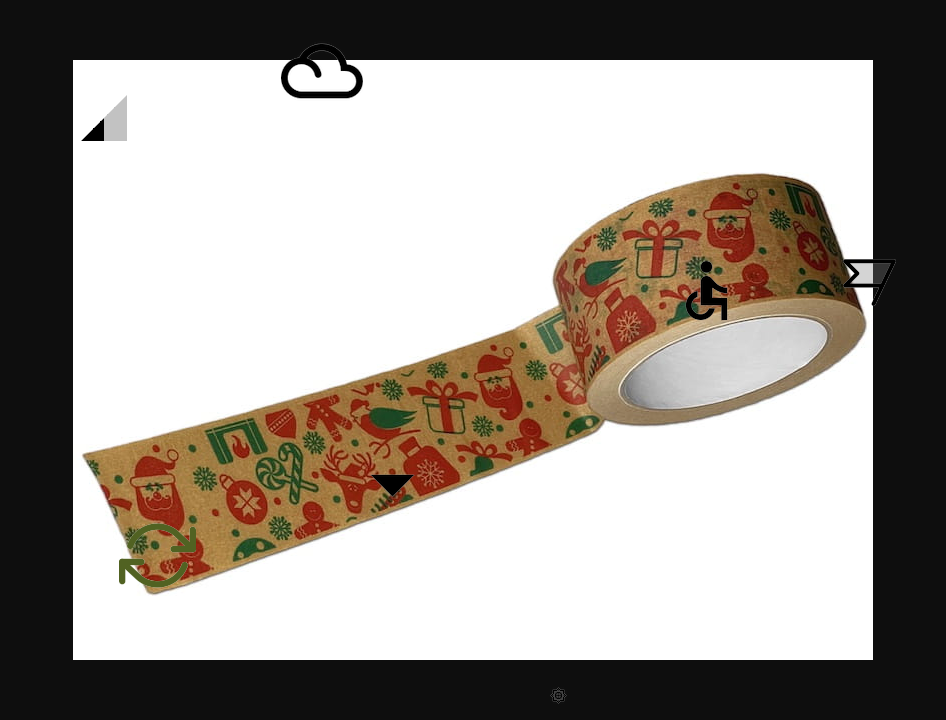 Image resolution: width=946 pixels, height=720 pixels. I want to click on indicates cloud storage or services, so click(322, 71).